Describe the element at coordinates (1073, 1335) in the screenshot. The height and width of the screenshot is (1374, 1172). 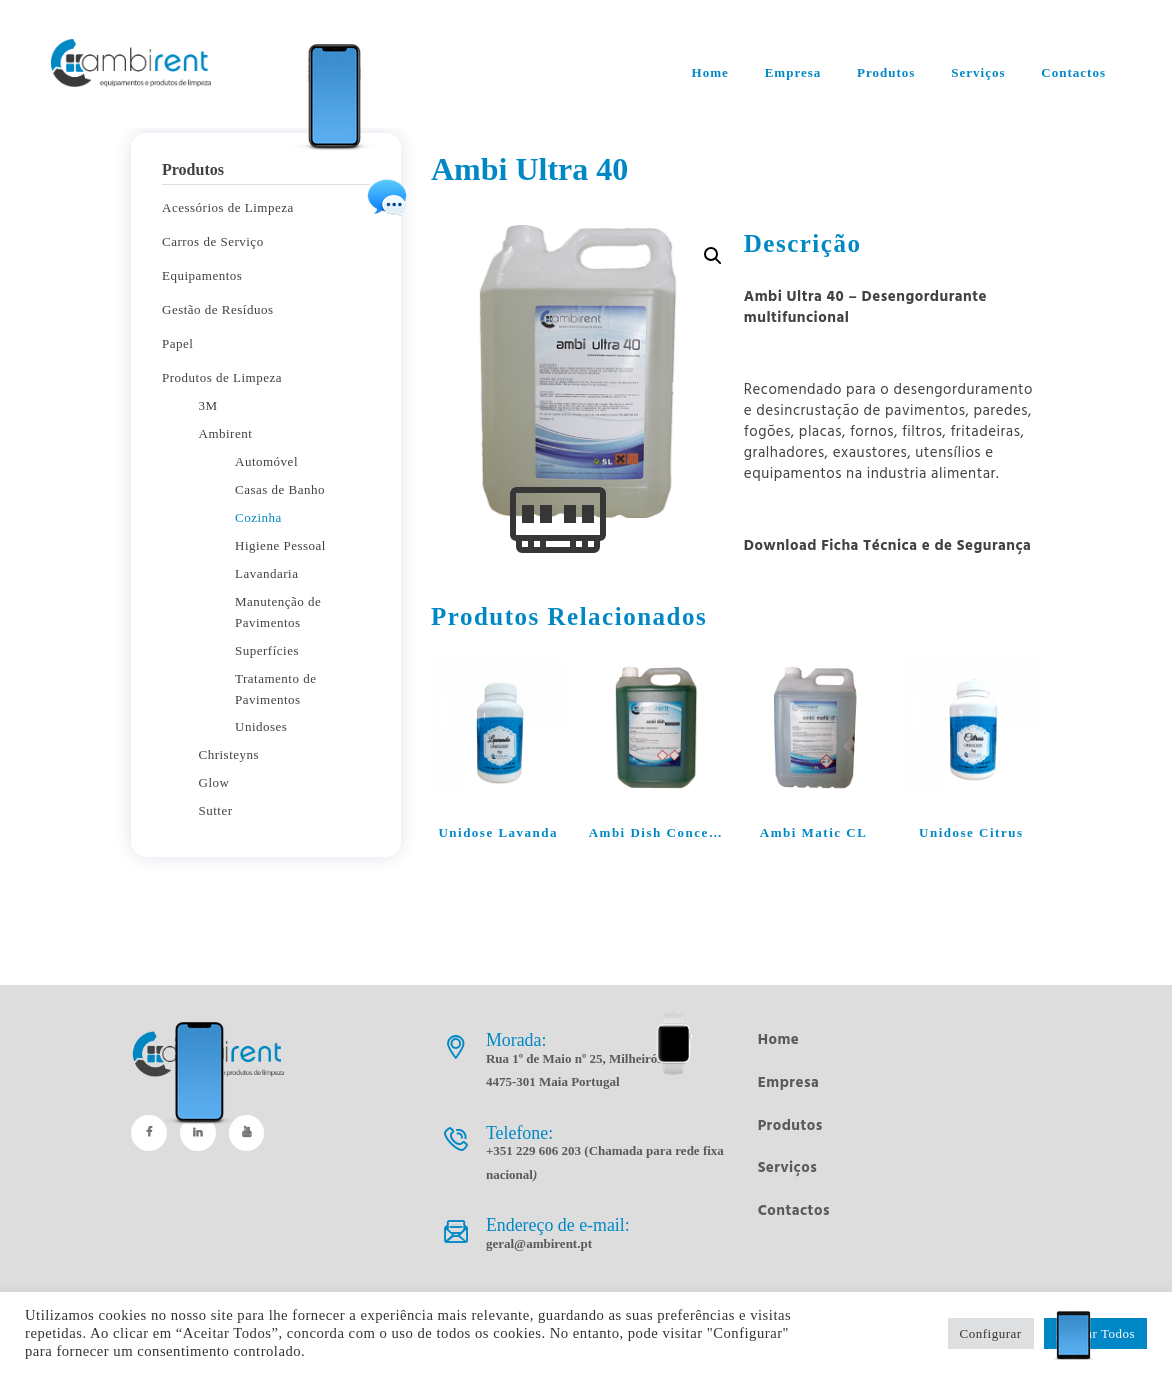
I see `manage connected iPad device` at that location.